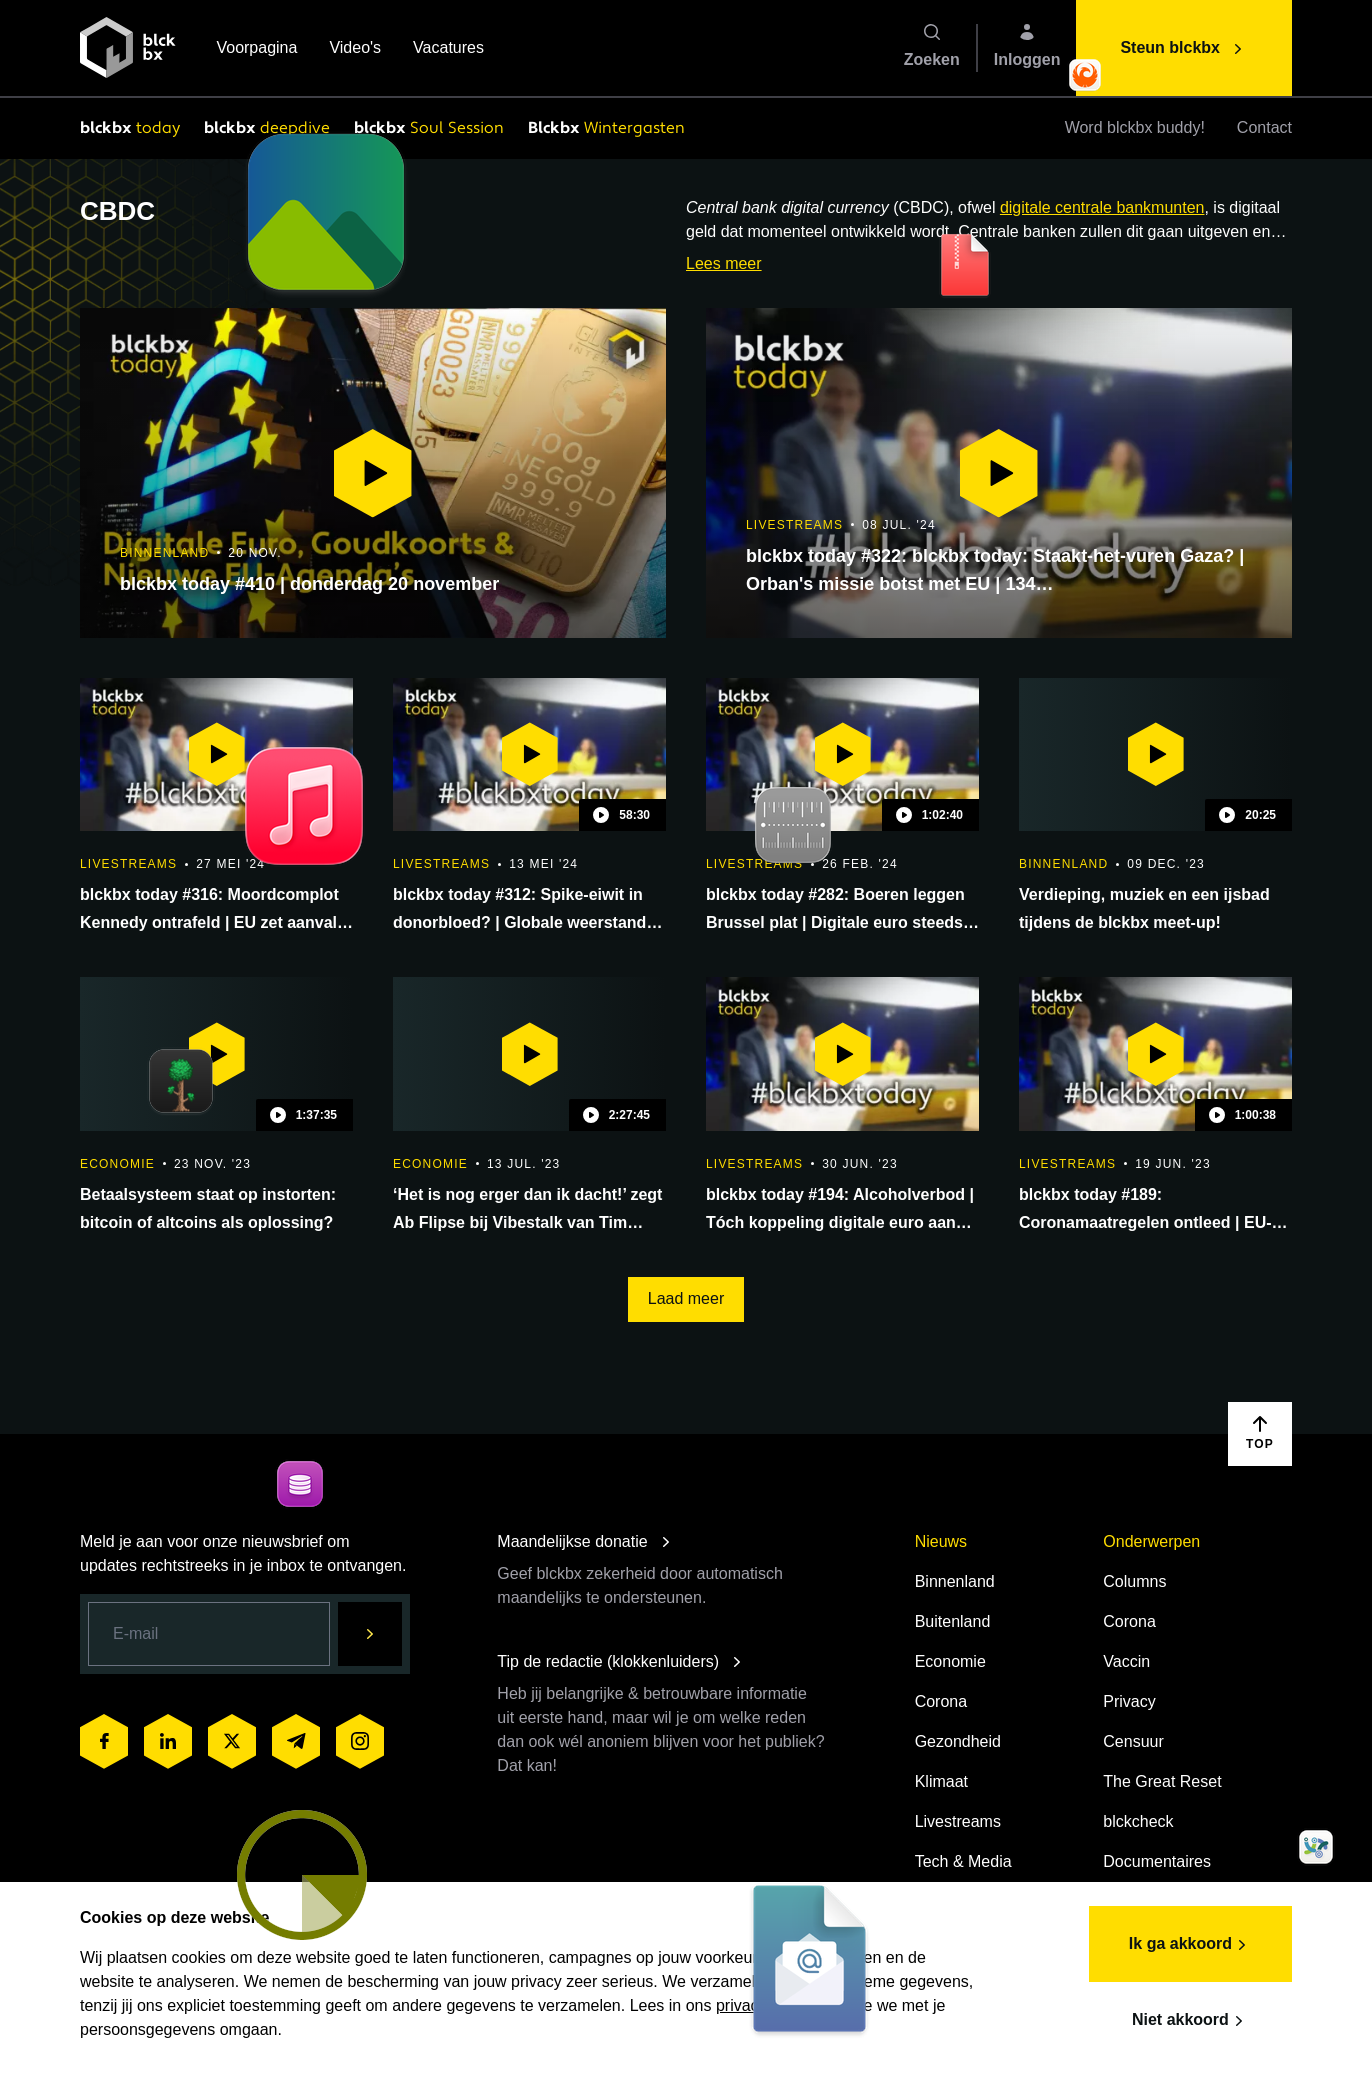 The width and height of the screenshot is (1372, 2098). Describe the element at coordinates (181, 1081) in the screenshot. I see `launch Terraria game` at that location.